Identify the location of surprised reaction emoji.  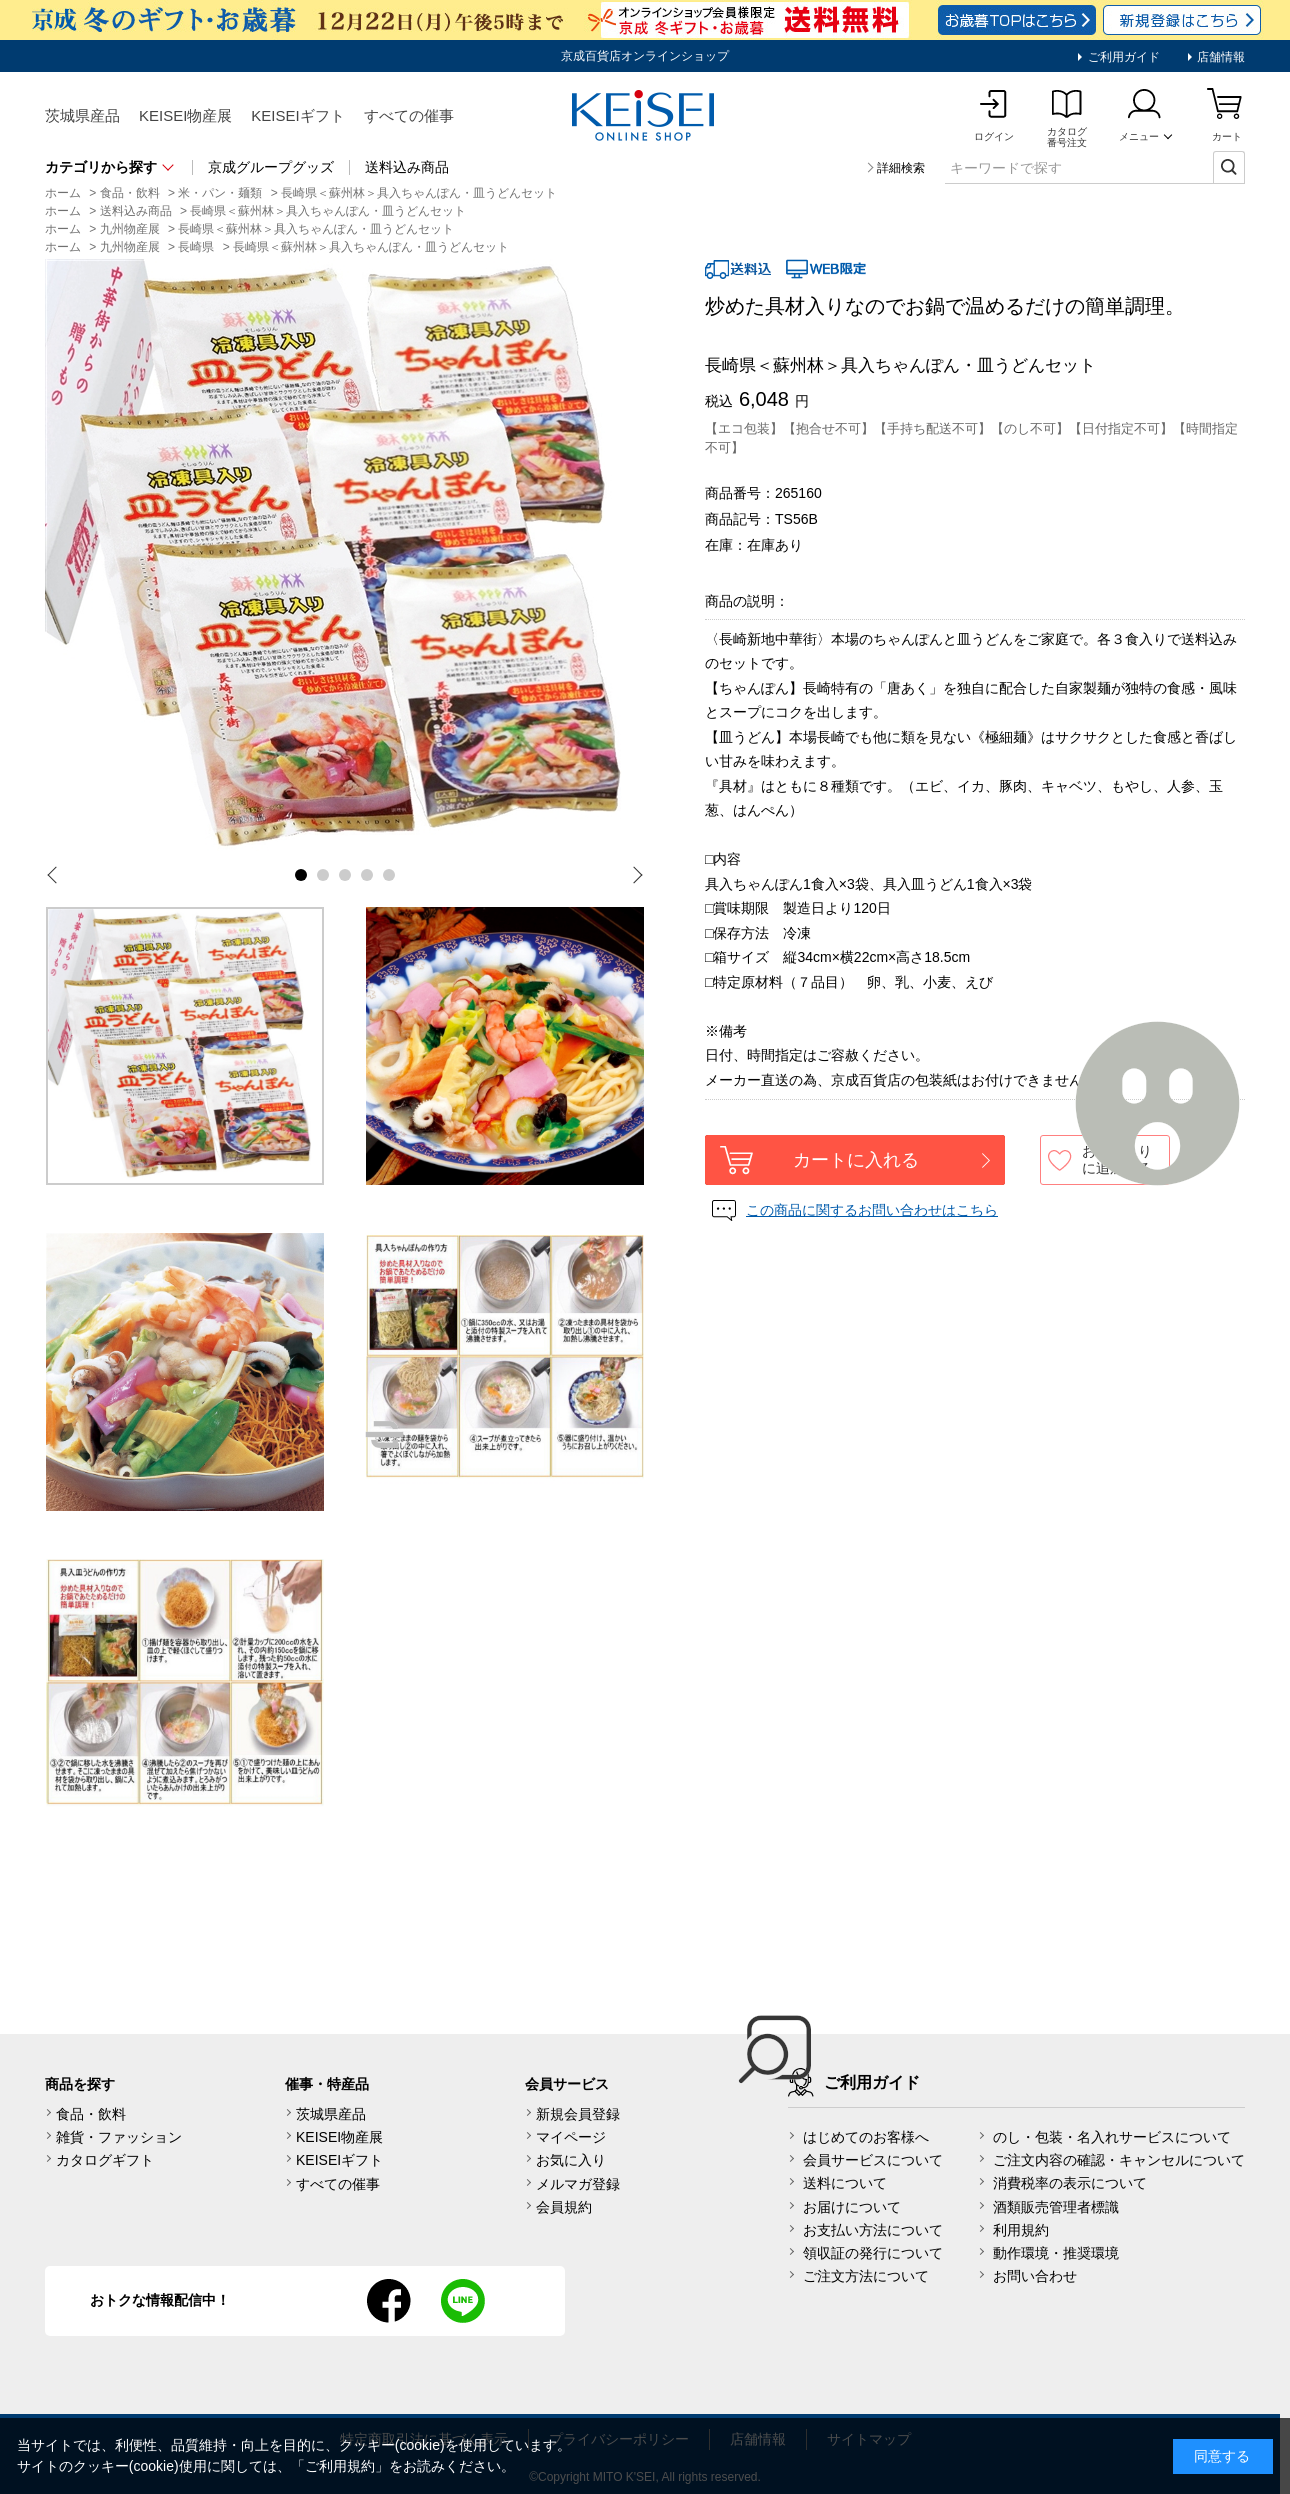
(1157, 1103).